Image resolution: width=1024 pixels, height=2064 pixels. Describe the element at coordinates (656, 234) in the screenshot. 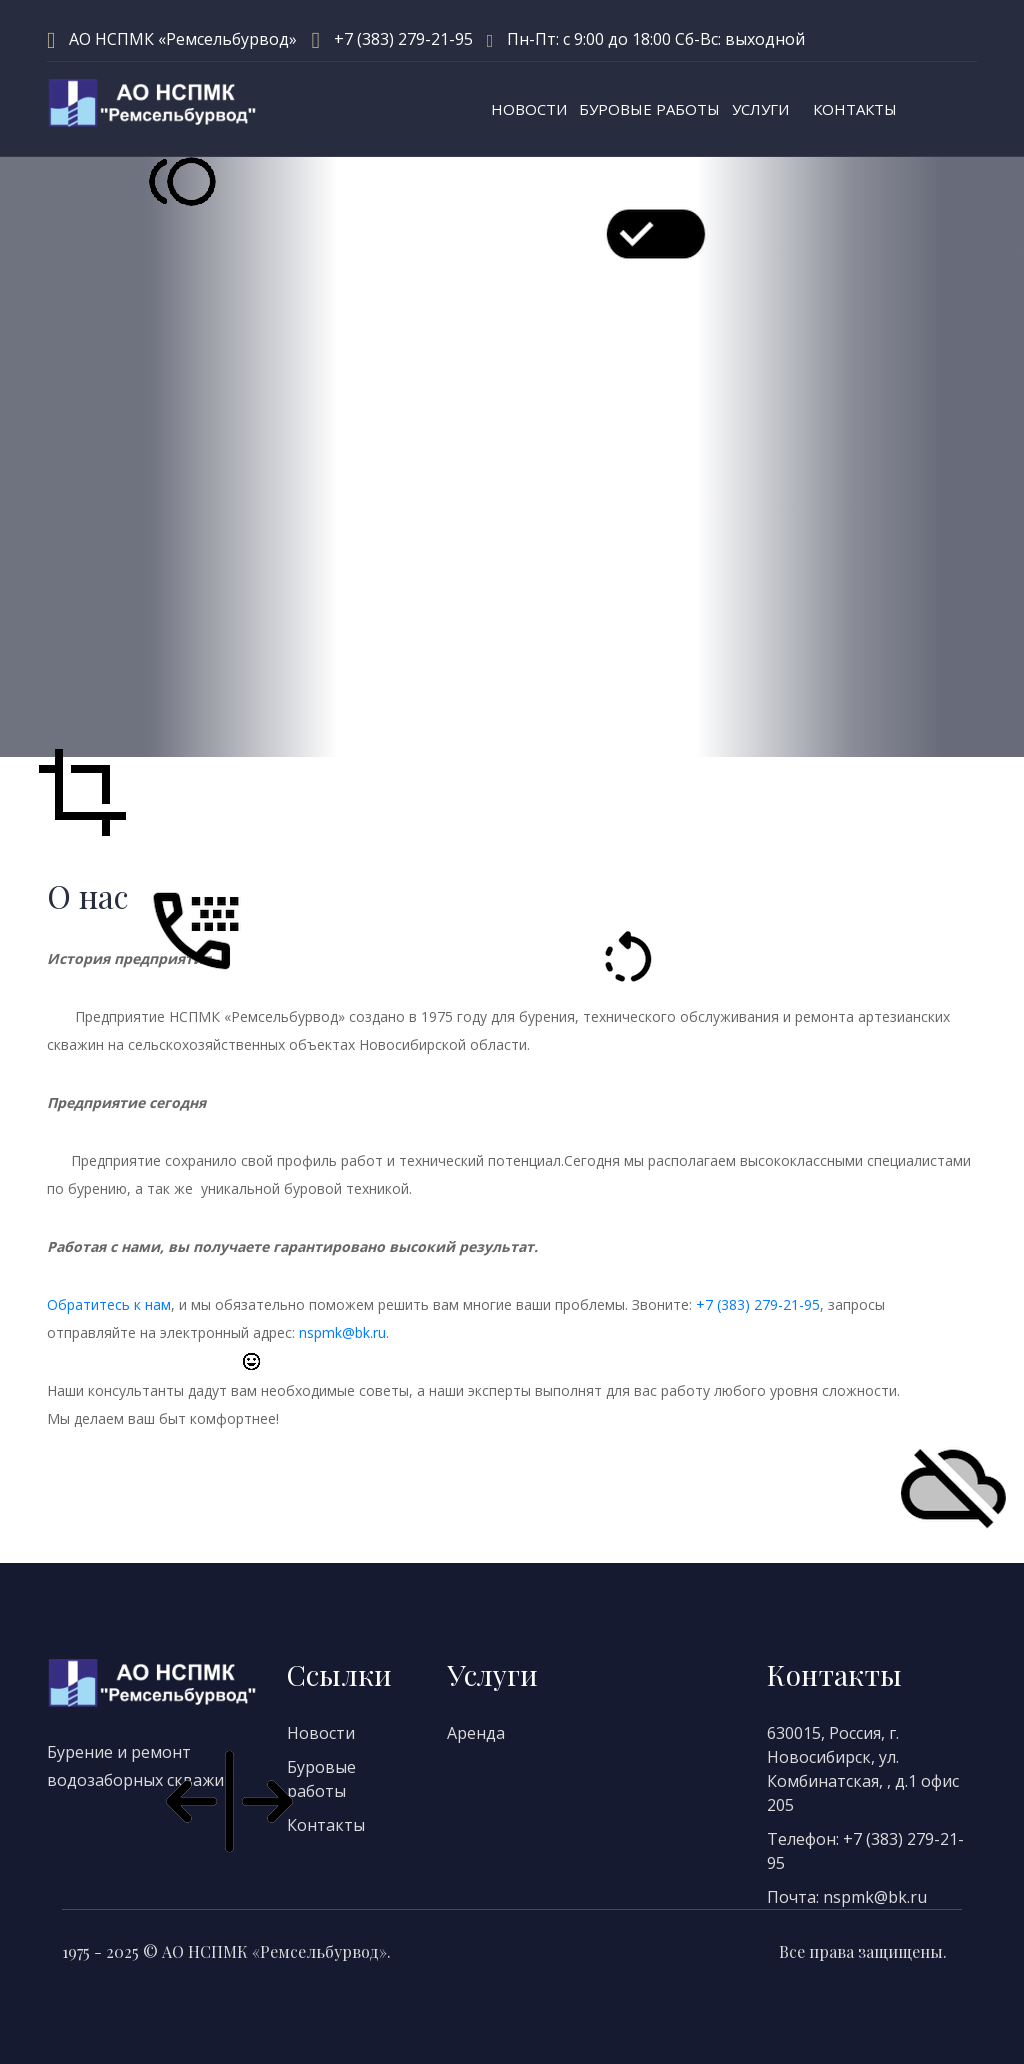

I see `toggle setting enabled or active` at that location.